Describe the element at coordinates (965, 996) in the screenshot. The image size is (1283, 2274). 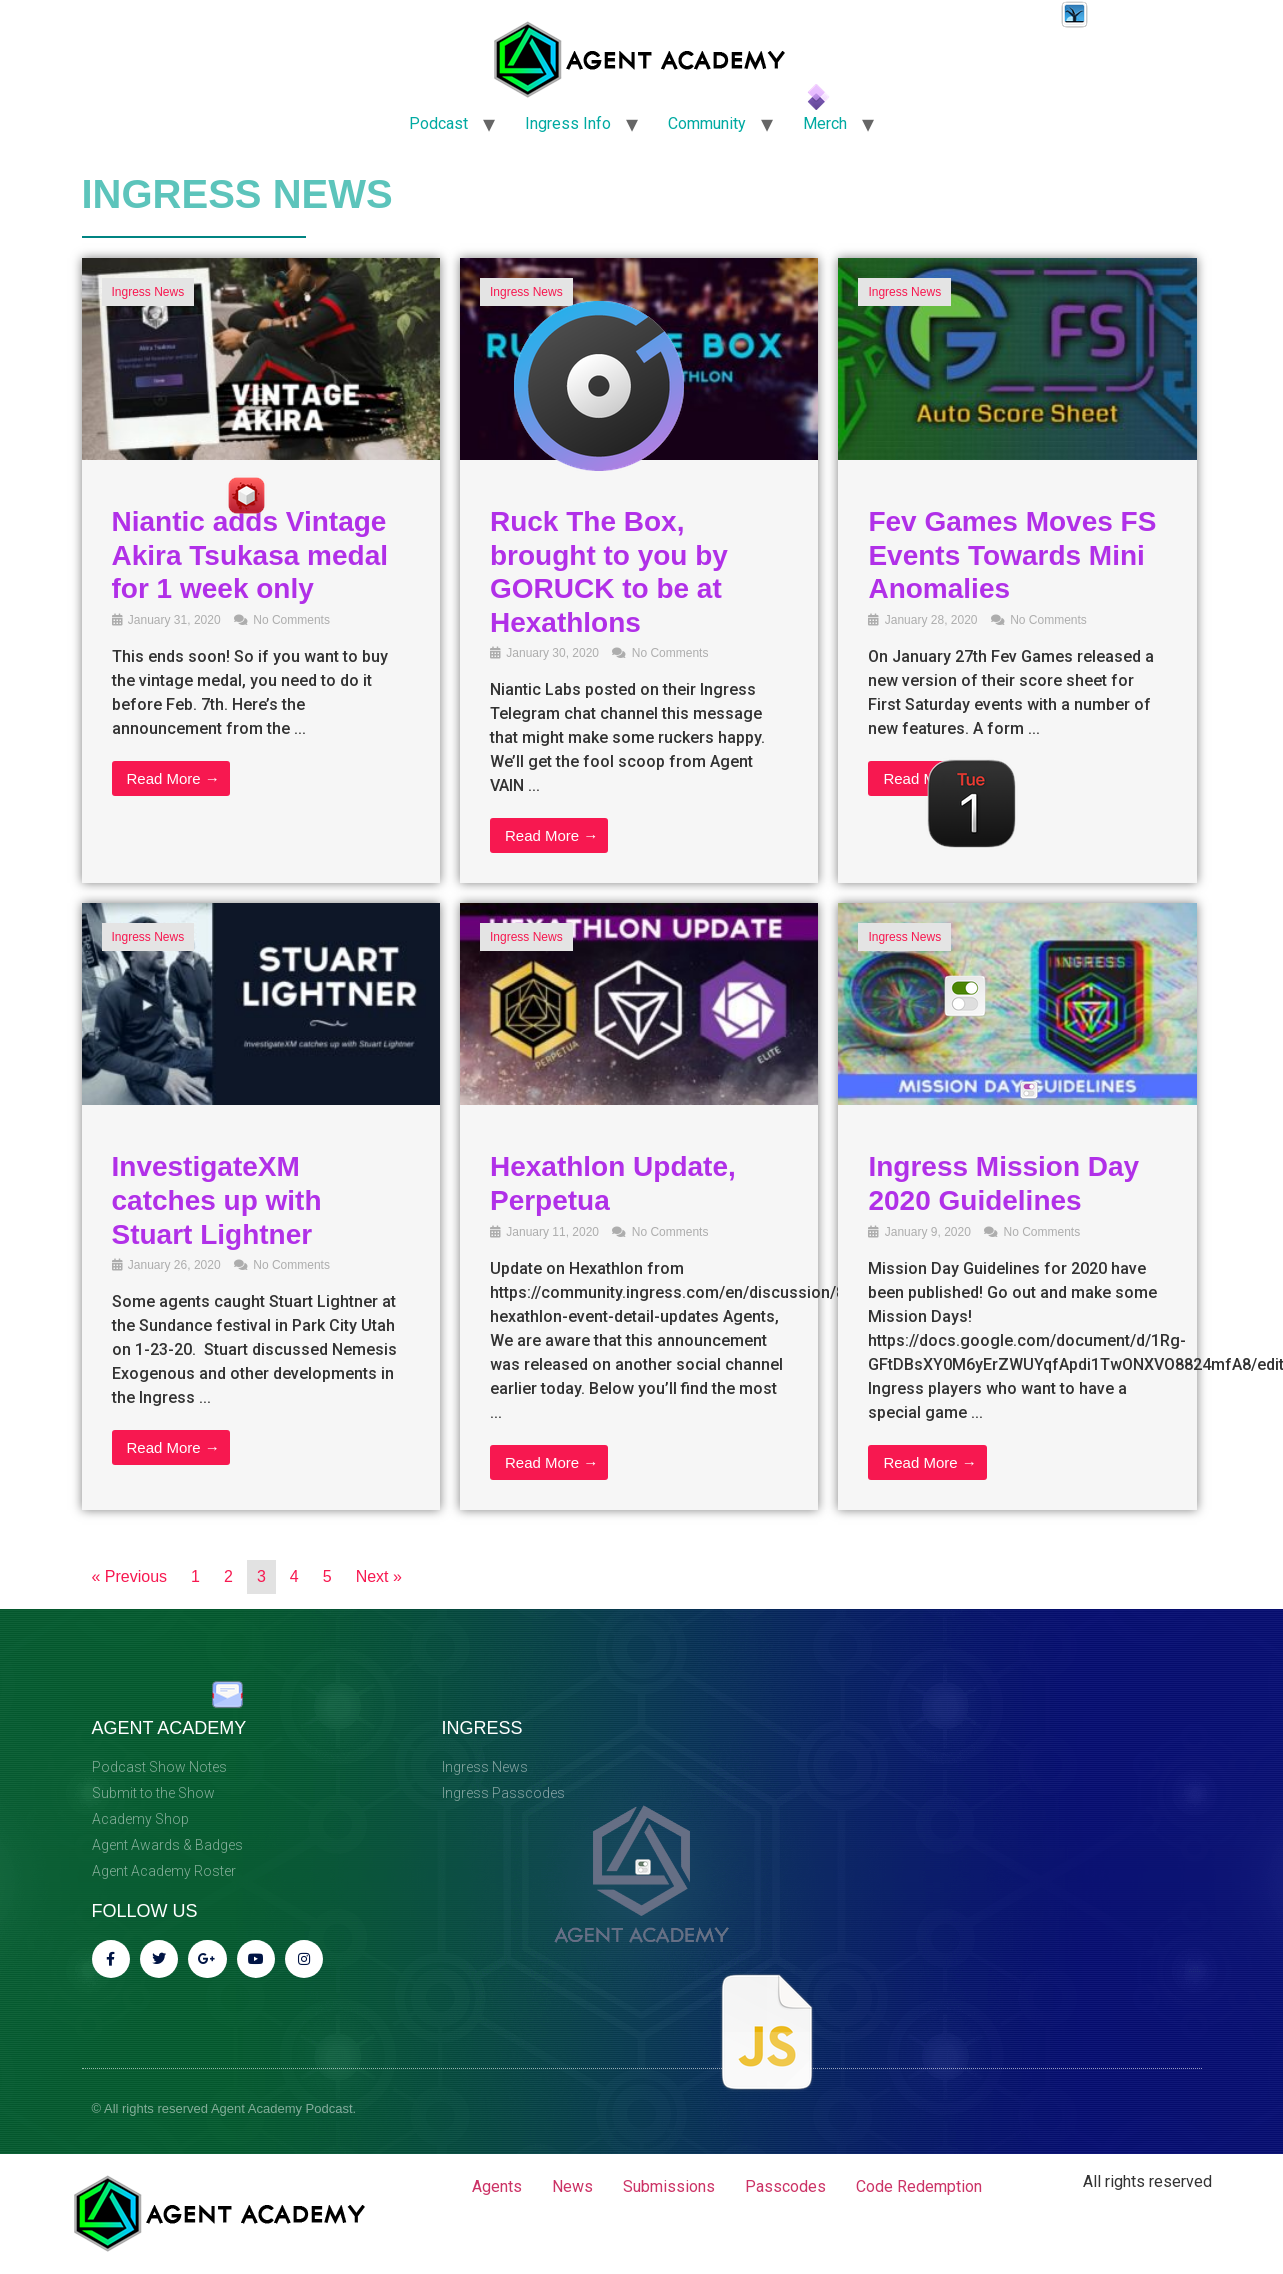
I see `open gnome tweaks settings` at that location.